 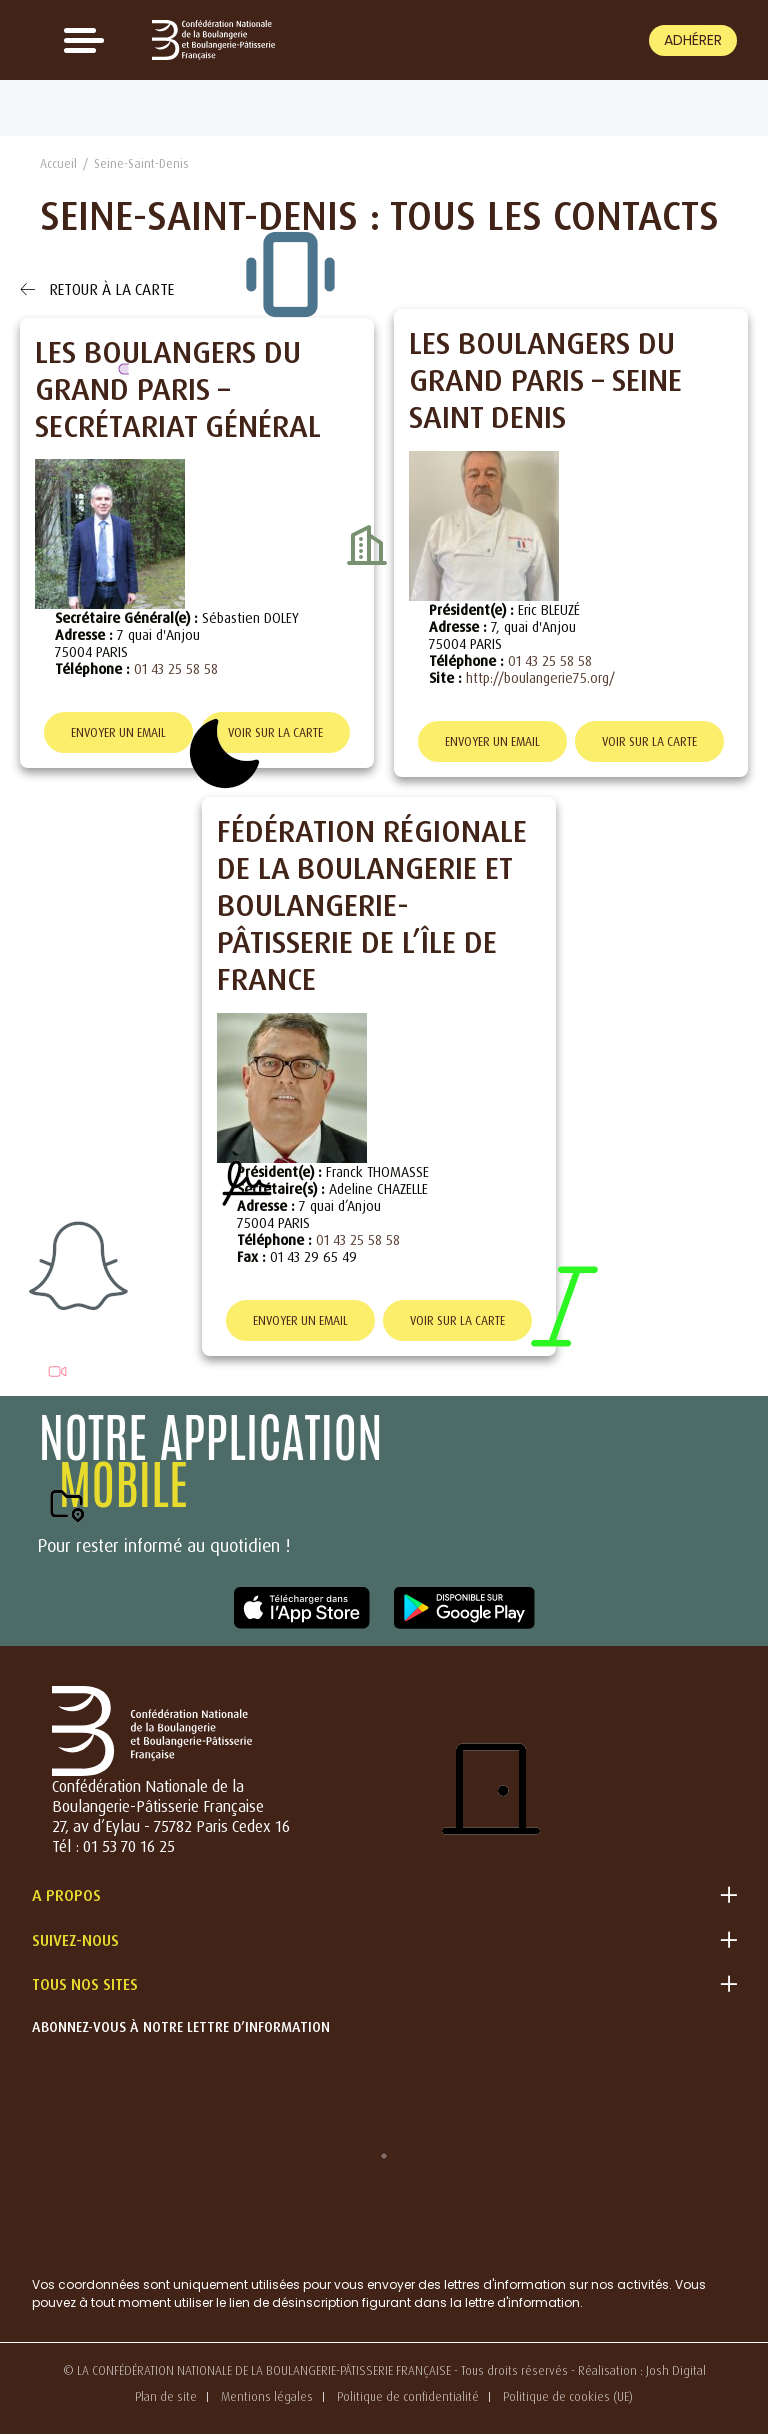 I want to click on apply italic formatting to selected text, so click(x=564, y=1306).